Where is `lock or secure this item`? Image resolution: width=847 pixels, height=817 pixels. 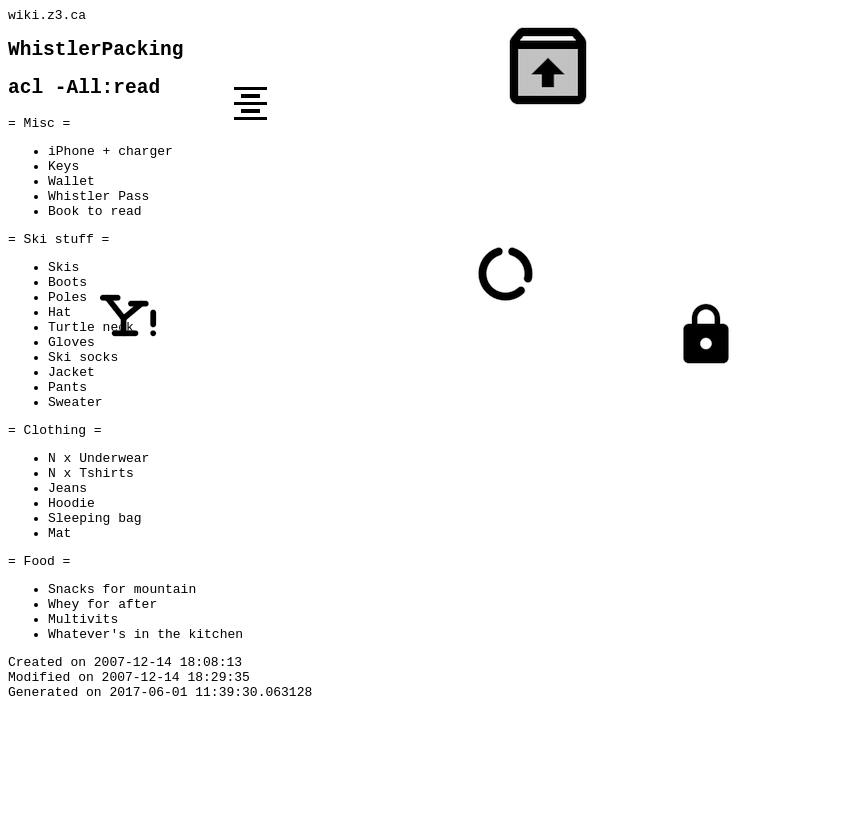 lock or secure this item is located at coordinates (706, 335).